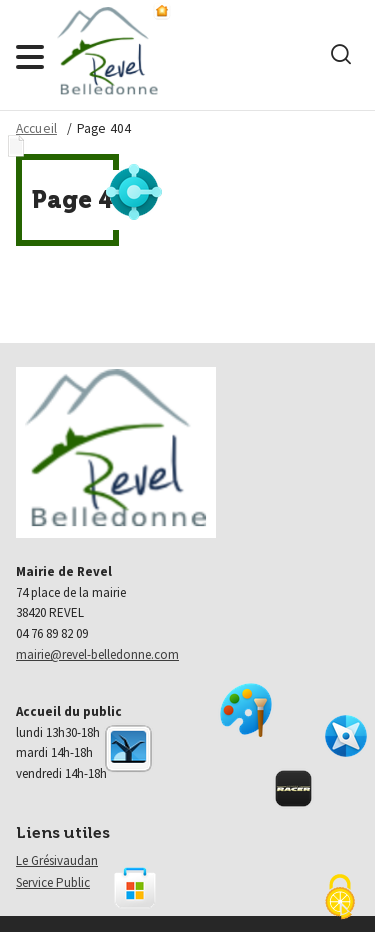 The height and width of the screenshot is (932, 375). I want to click on open a text document, so click(16, 146).